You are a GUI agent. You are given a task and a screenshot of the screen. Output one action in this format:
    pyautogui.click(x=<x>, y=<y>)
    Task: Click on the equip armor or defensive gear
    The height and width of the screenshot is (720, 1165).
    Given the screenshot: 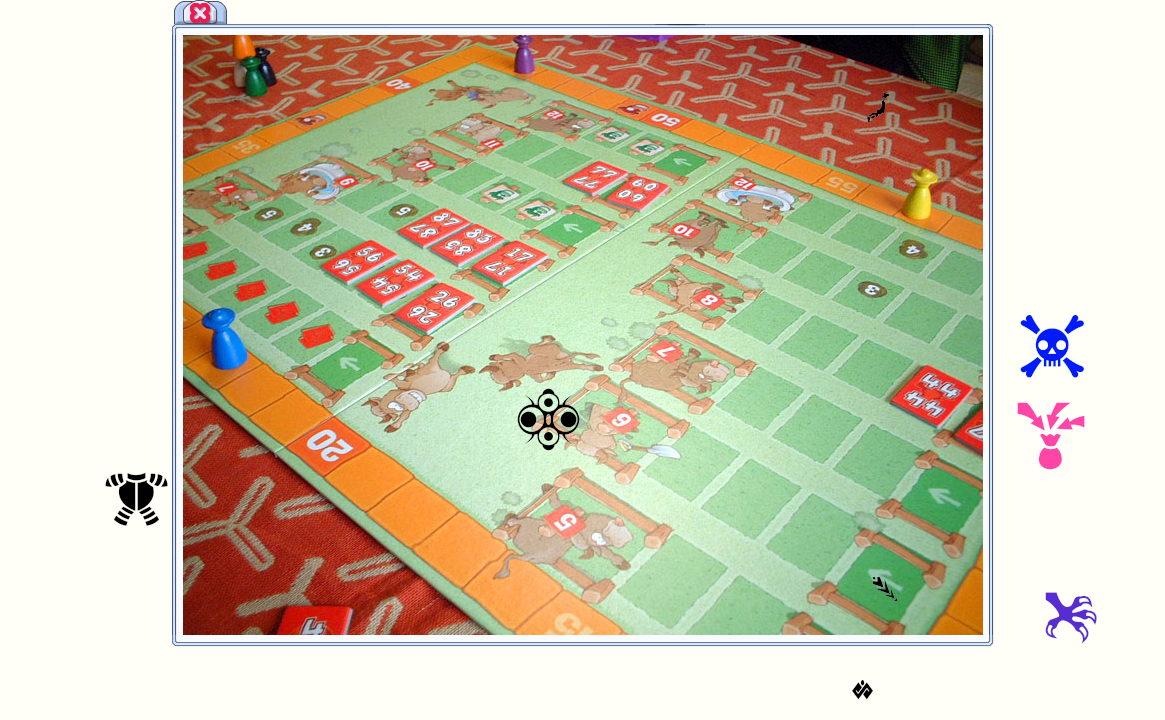 What is the action you would take?
    pyautogui.click(x=136, y=497)
    